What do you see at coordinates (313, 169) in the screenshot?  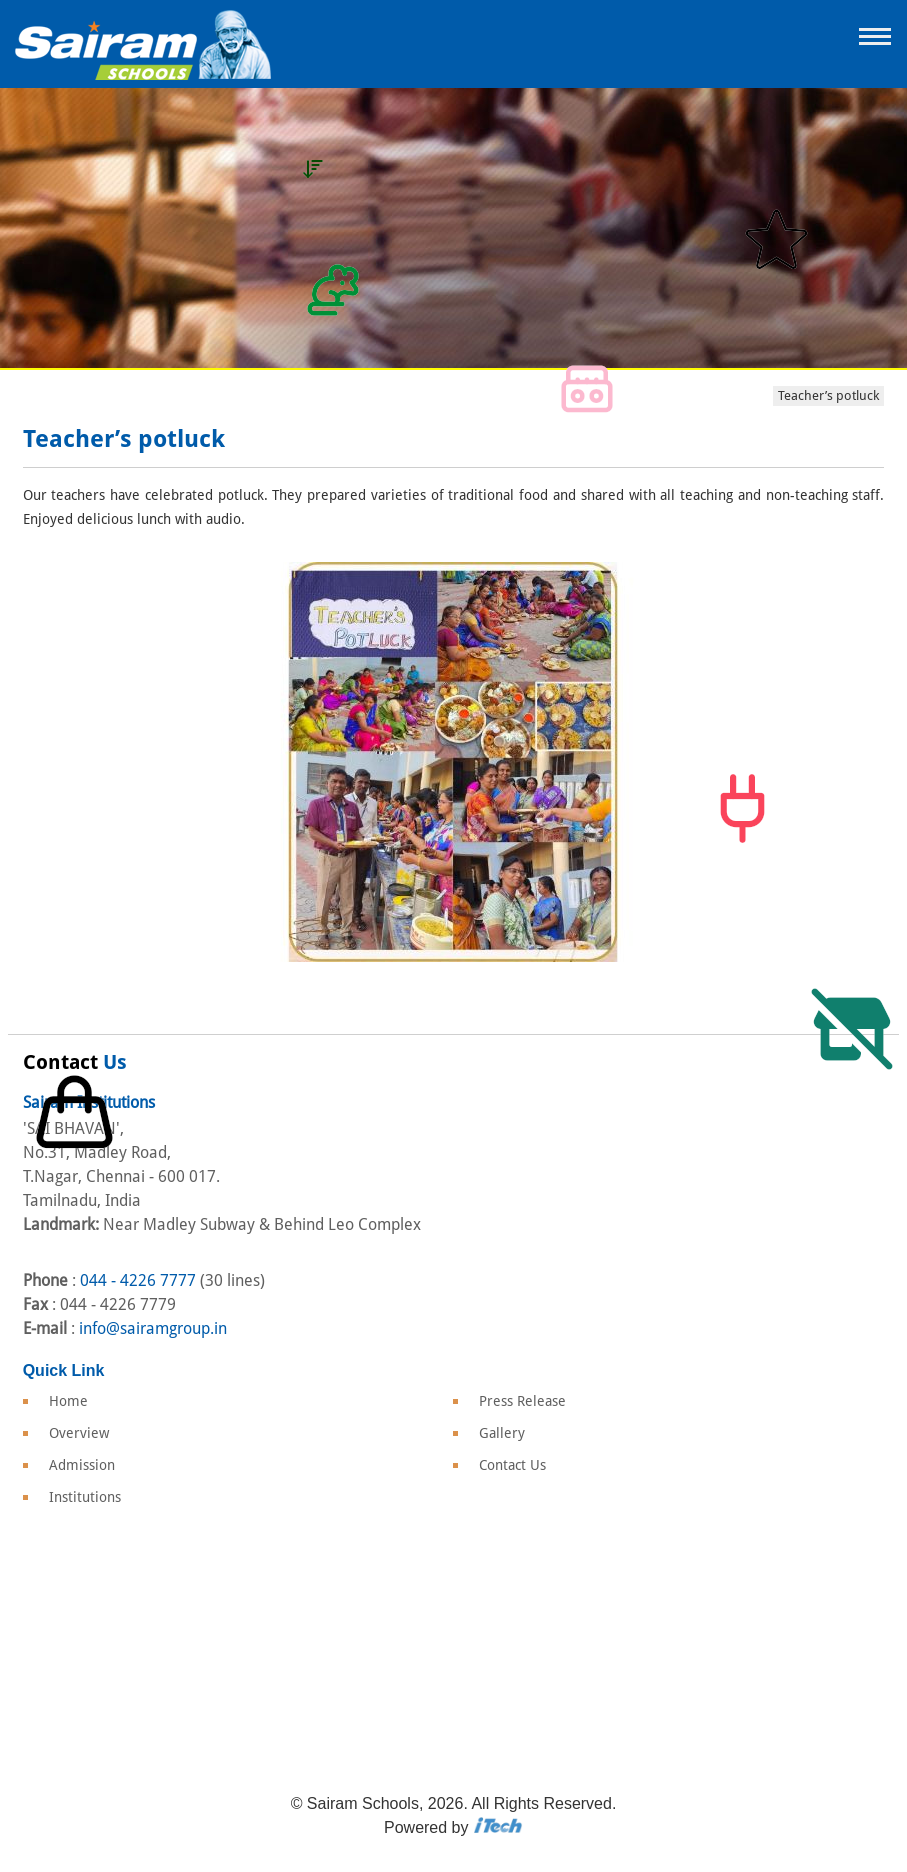 I see `sort list from largest to smallest` at bounding box center [313, 169].